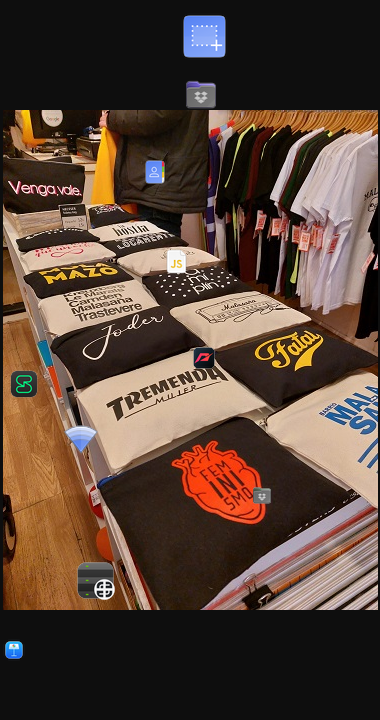 This screenshot has width=380, height=720. What do you see at coordinates (95, 580) in the screenshot?
I see `configure windows network sharing settings` at bounding box center [95, 580].